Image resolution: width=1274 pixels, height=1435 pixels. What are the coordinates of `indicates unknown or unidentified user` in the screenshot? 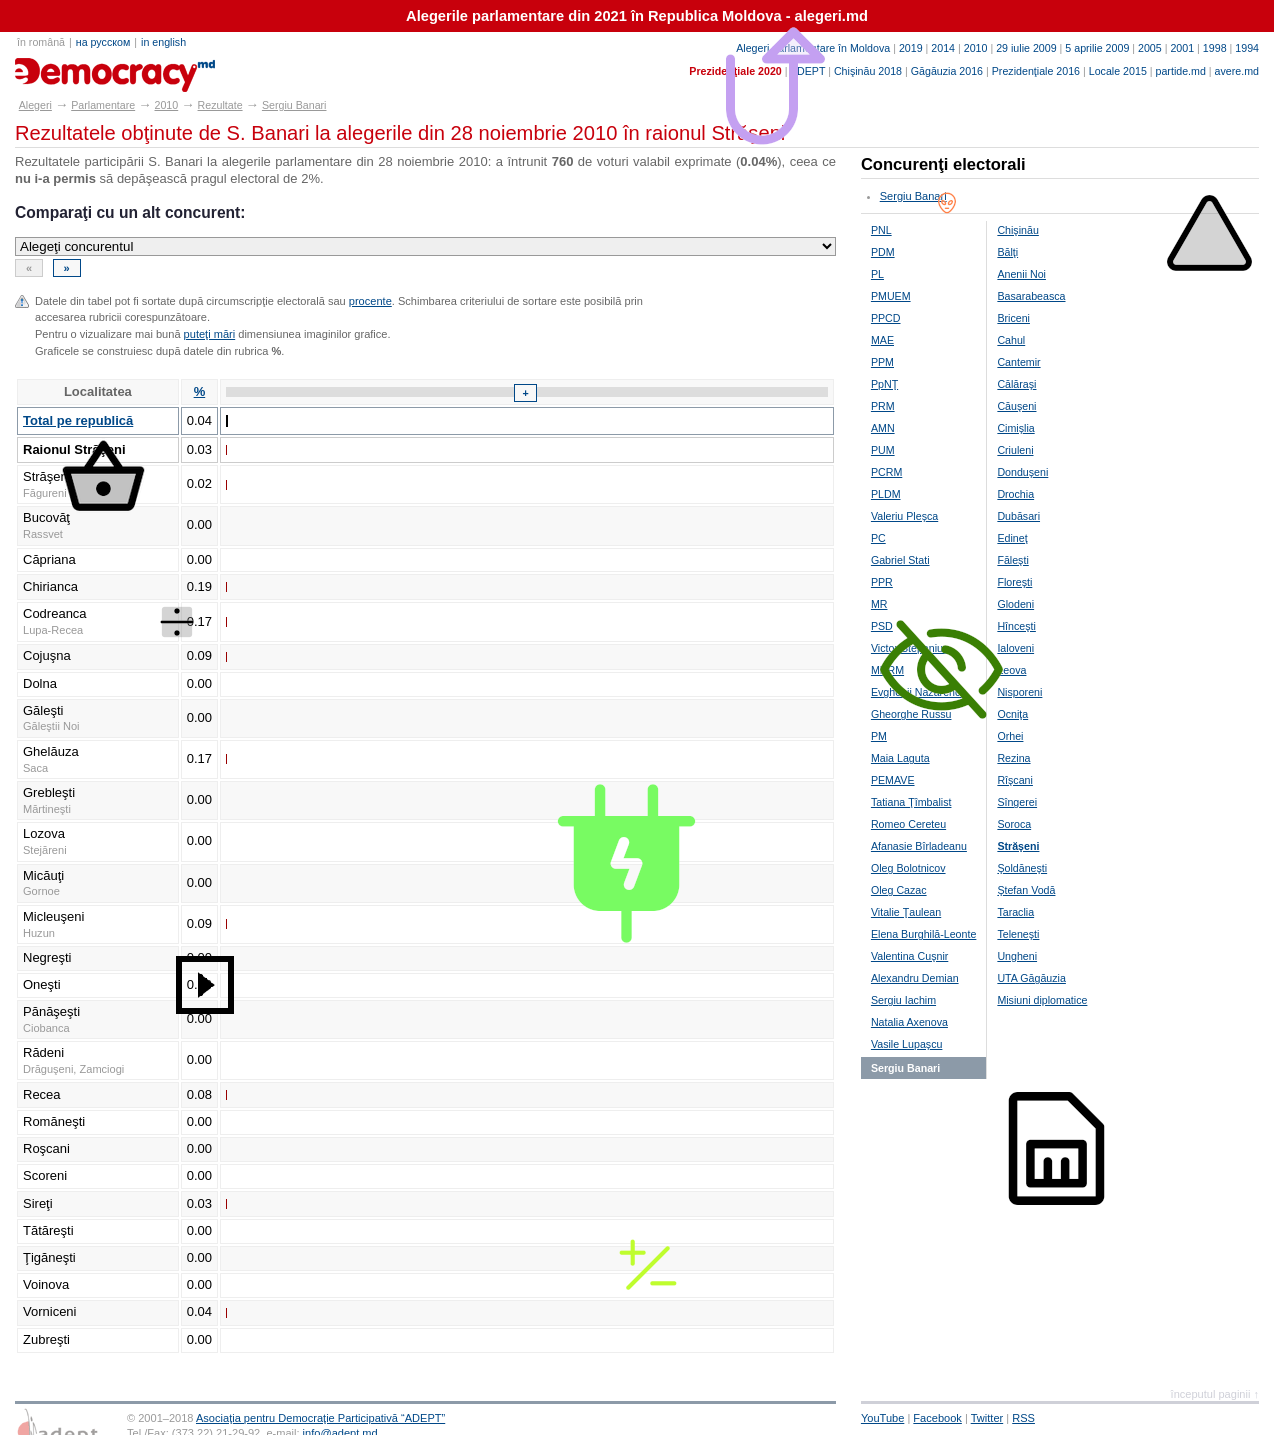 It's located at (947, 203).